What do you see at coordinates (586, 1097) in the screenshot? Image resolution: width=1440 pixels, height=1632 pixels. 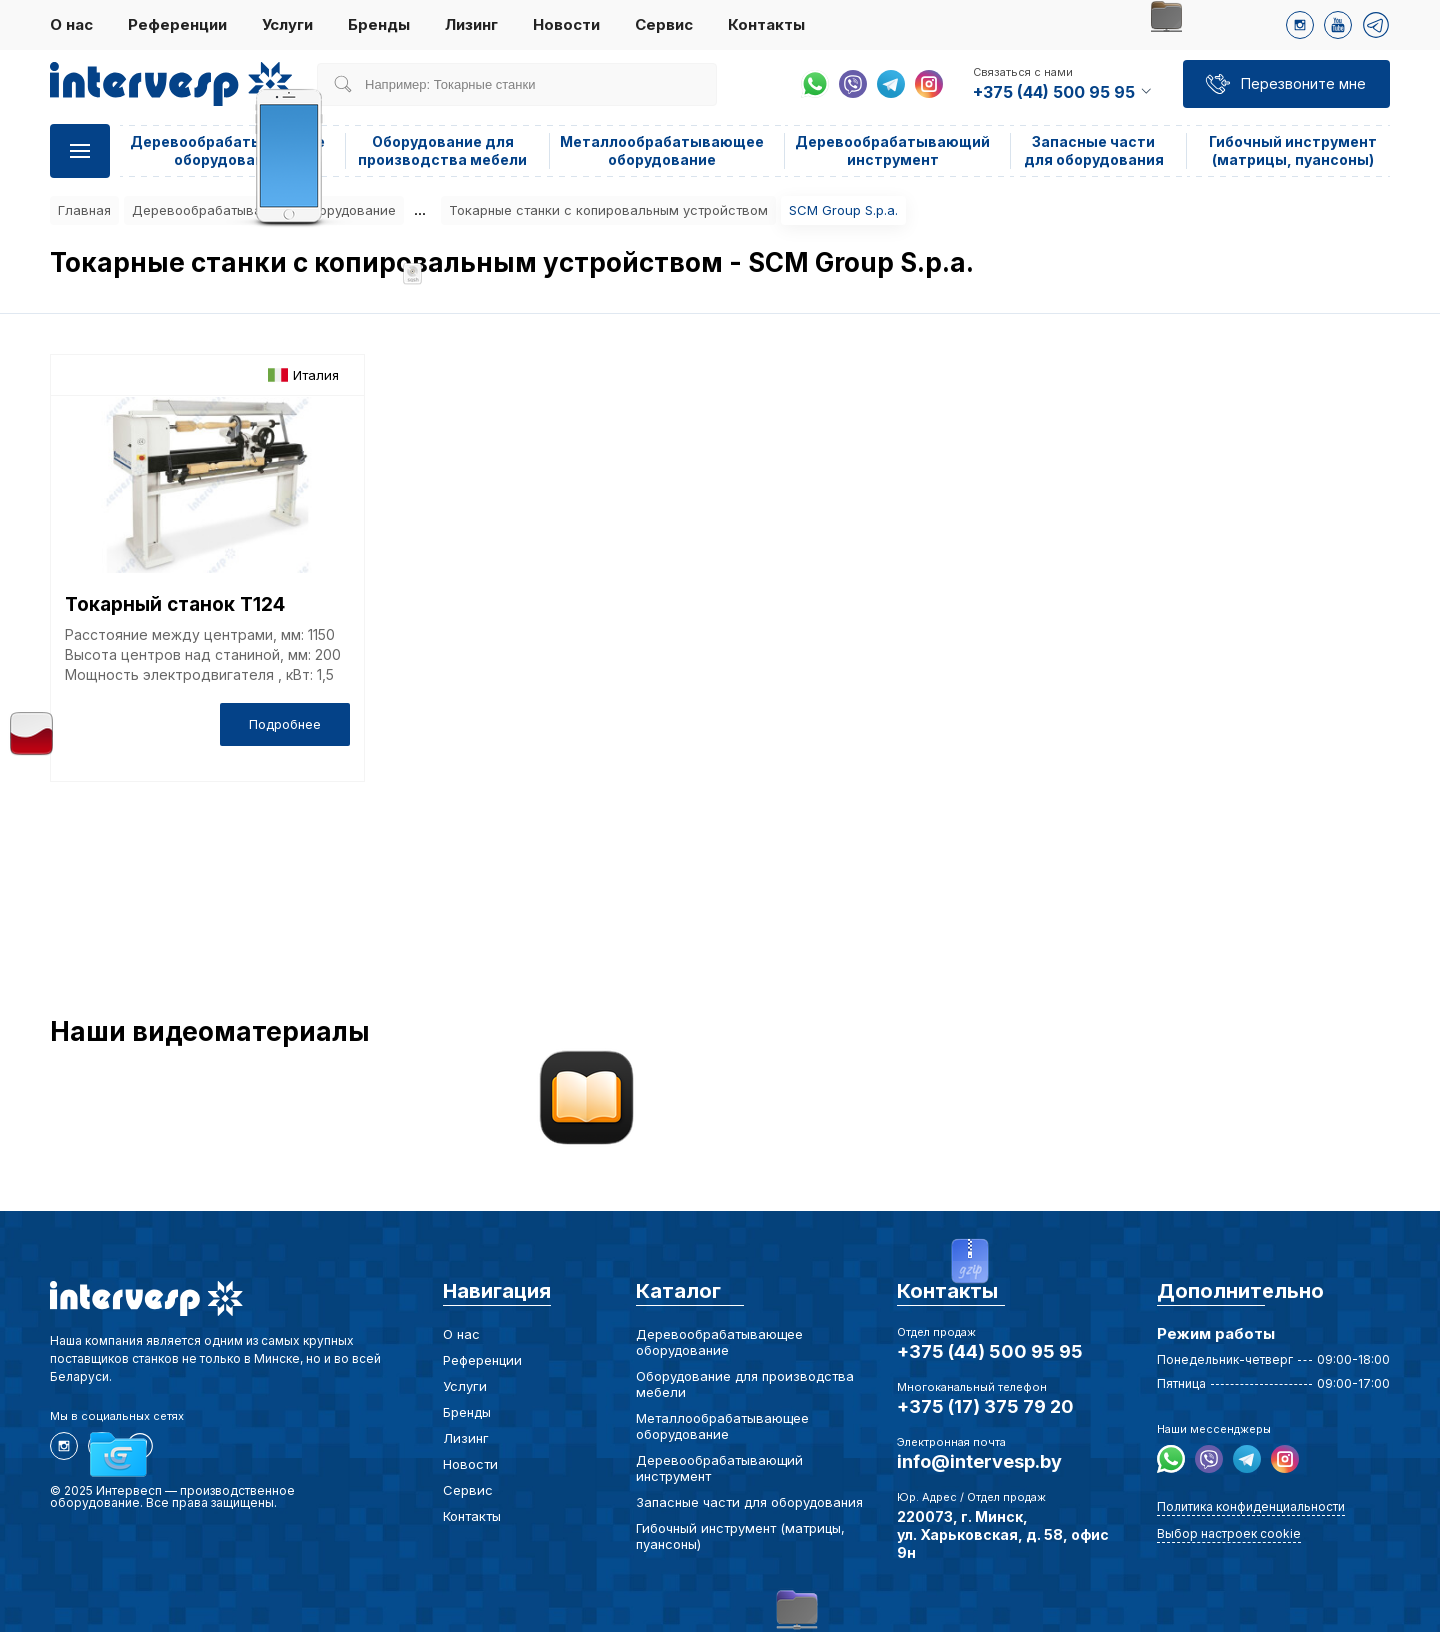 I see `open the Books app` at bounding box center [586, 1097].